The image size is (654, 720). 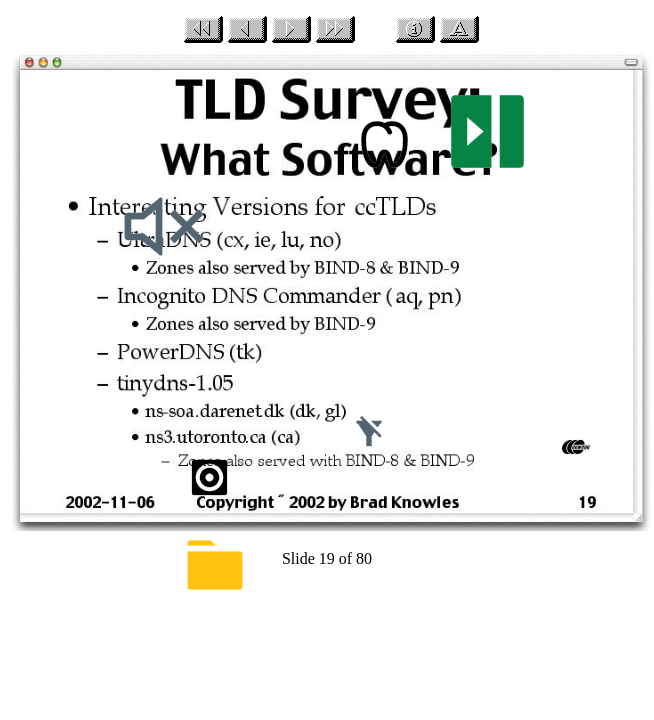 I want to click on adjust speaker or audio output settings, so click(x=209, y=477).